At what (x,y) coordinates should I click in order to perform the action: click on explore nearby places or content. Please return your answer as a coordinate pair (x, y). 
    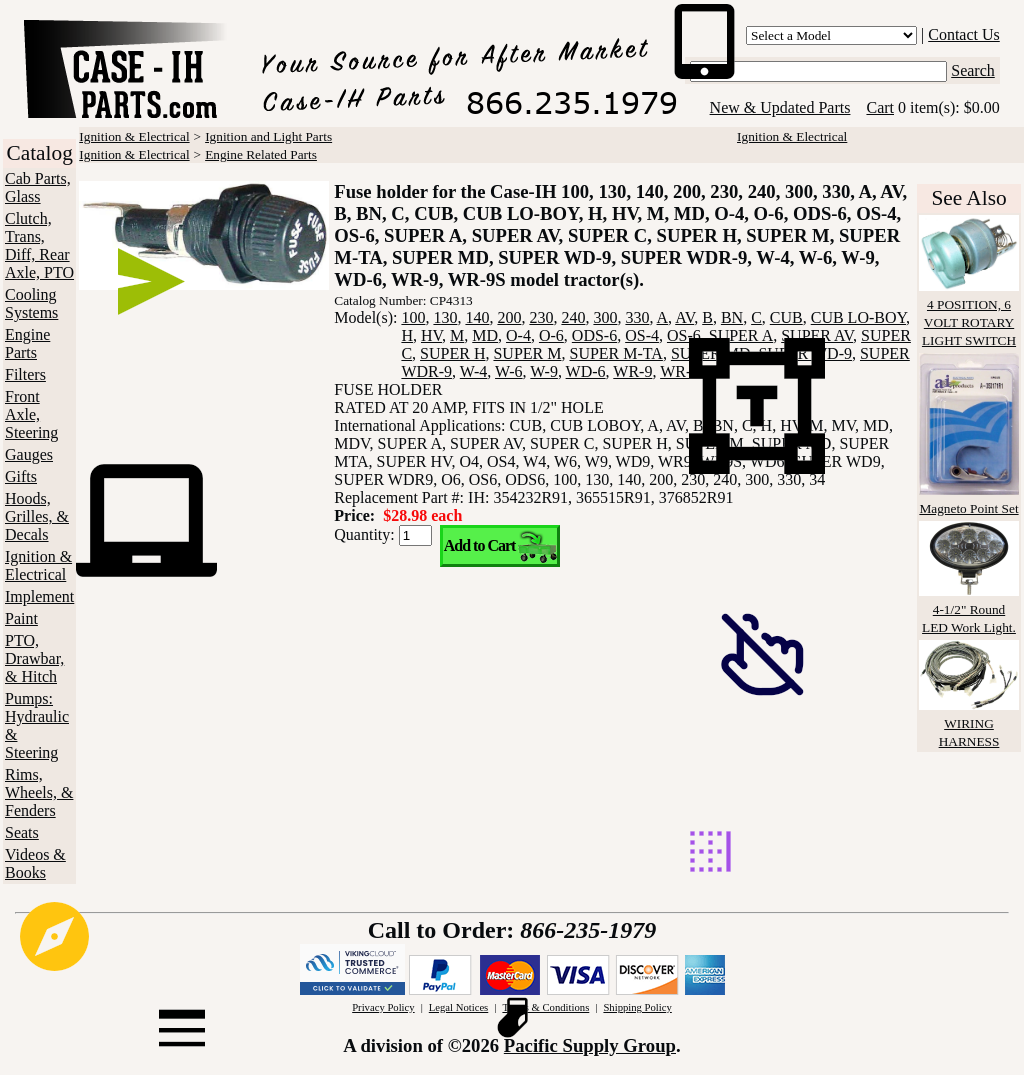
    Looking at the image, I should click on (54, 936).